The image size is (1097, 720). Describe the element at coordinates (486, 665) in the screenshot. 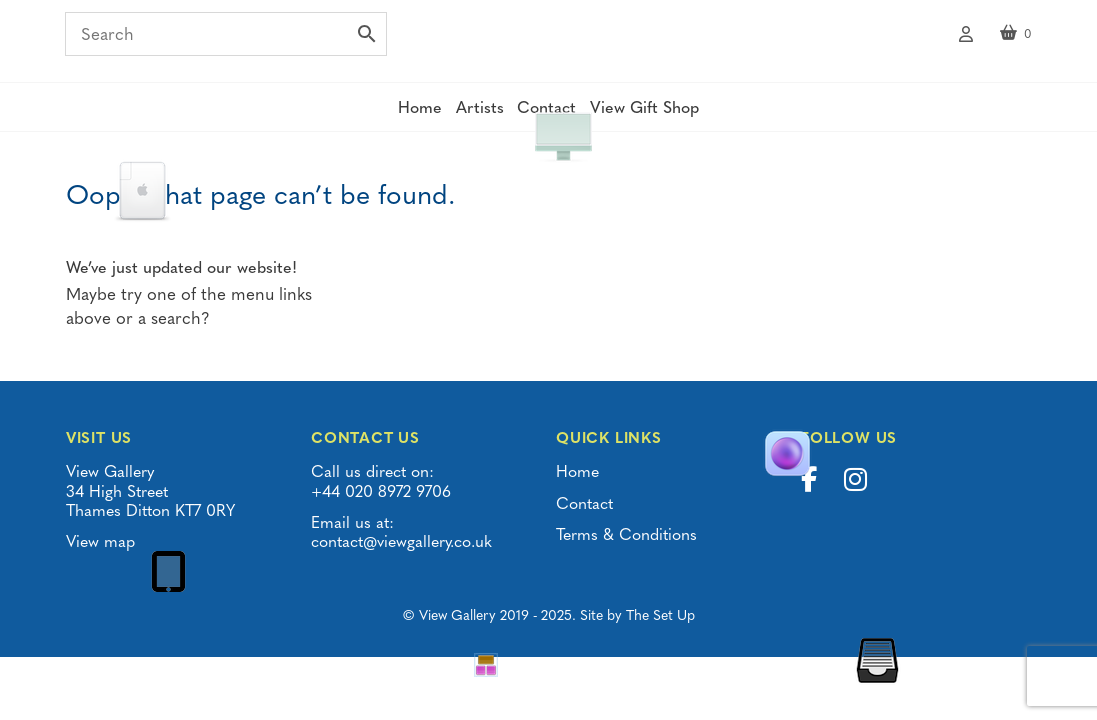

I see `select all items in the current view` at that location.